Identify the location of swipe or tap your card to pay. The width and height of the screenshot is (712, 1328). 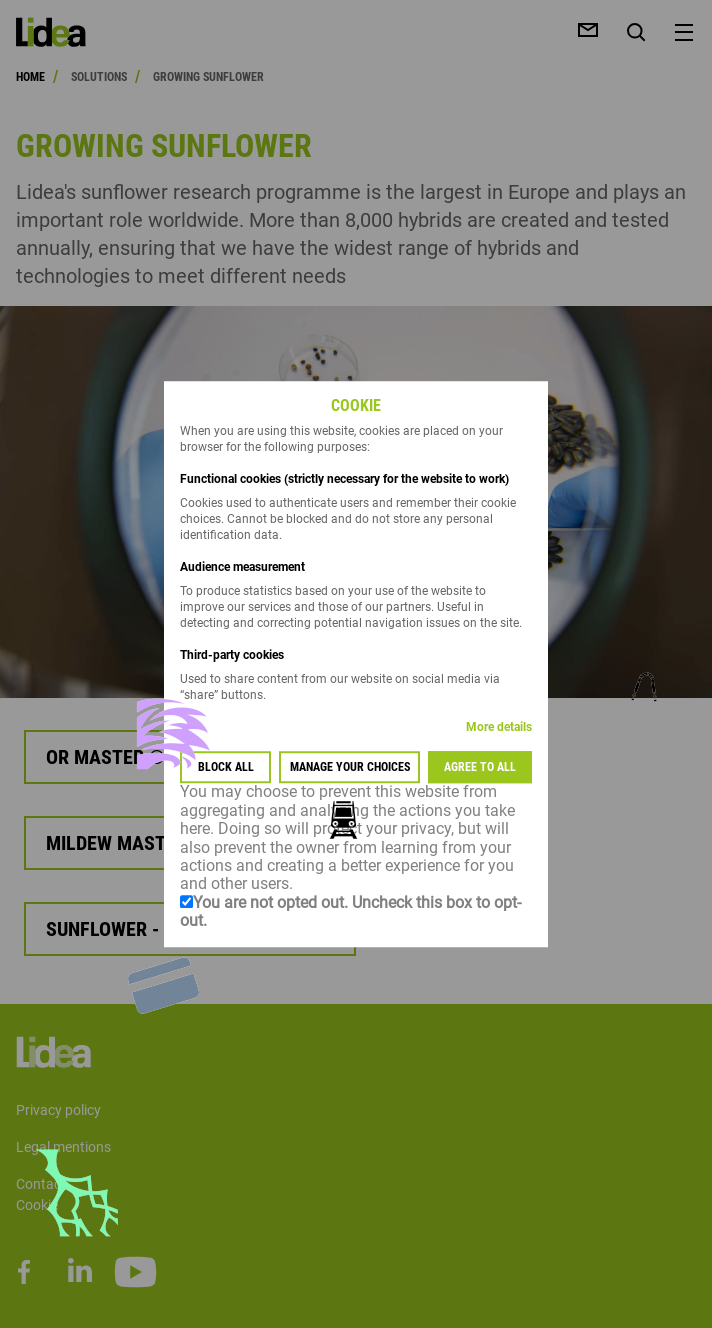
(163, 985).